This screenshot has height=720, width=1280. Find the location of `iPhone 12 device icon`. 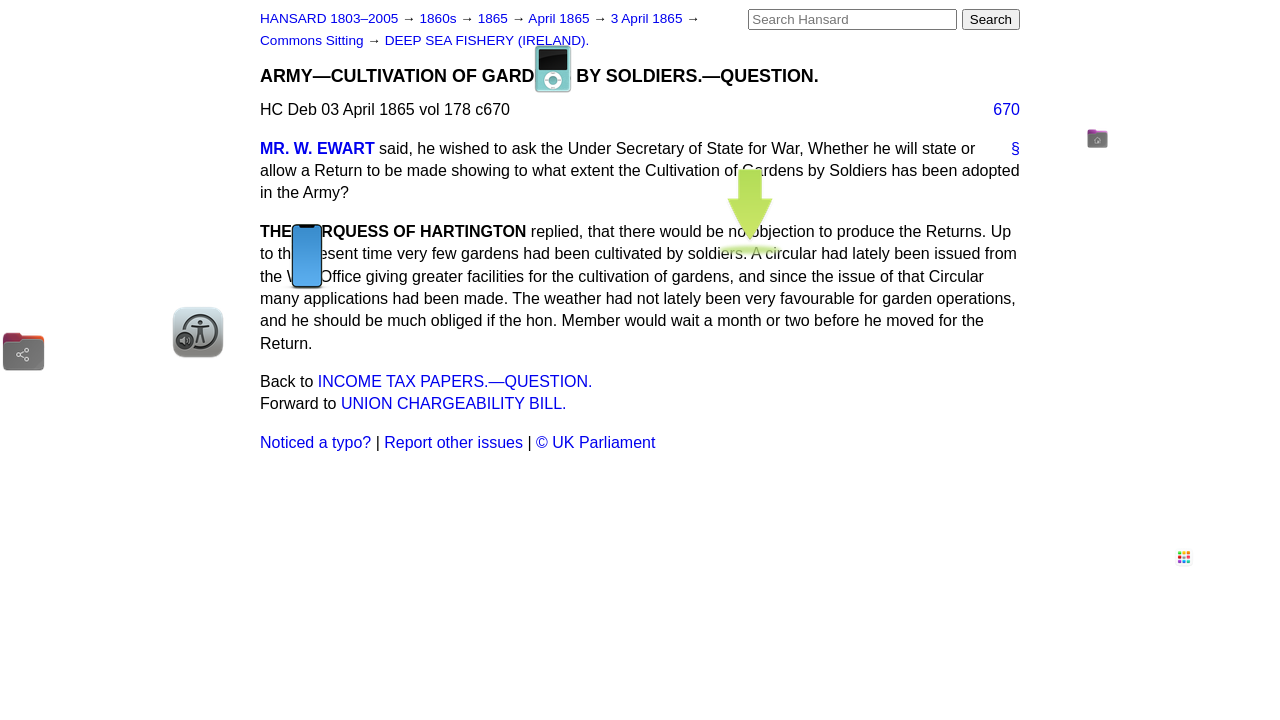

iPhone 12 device icon is located at coordinates (307, 257).